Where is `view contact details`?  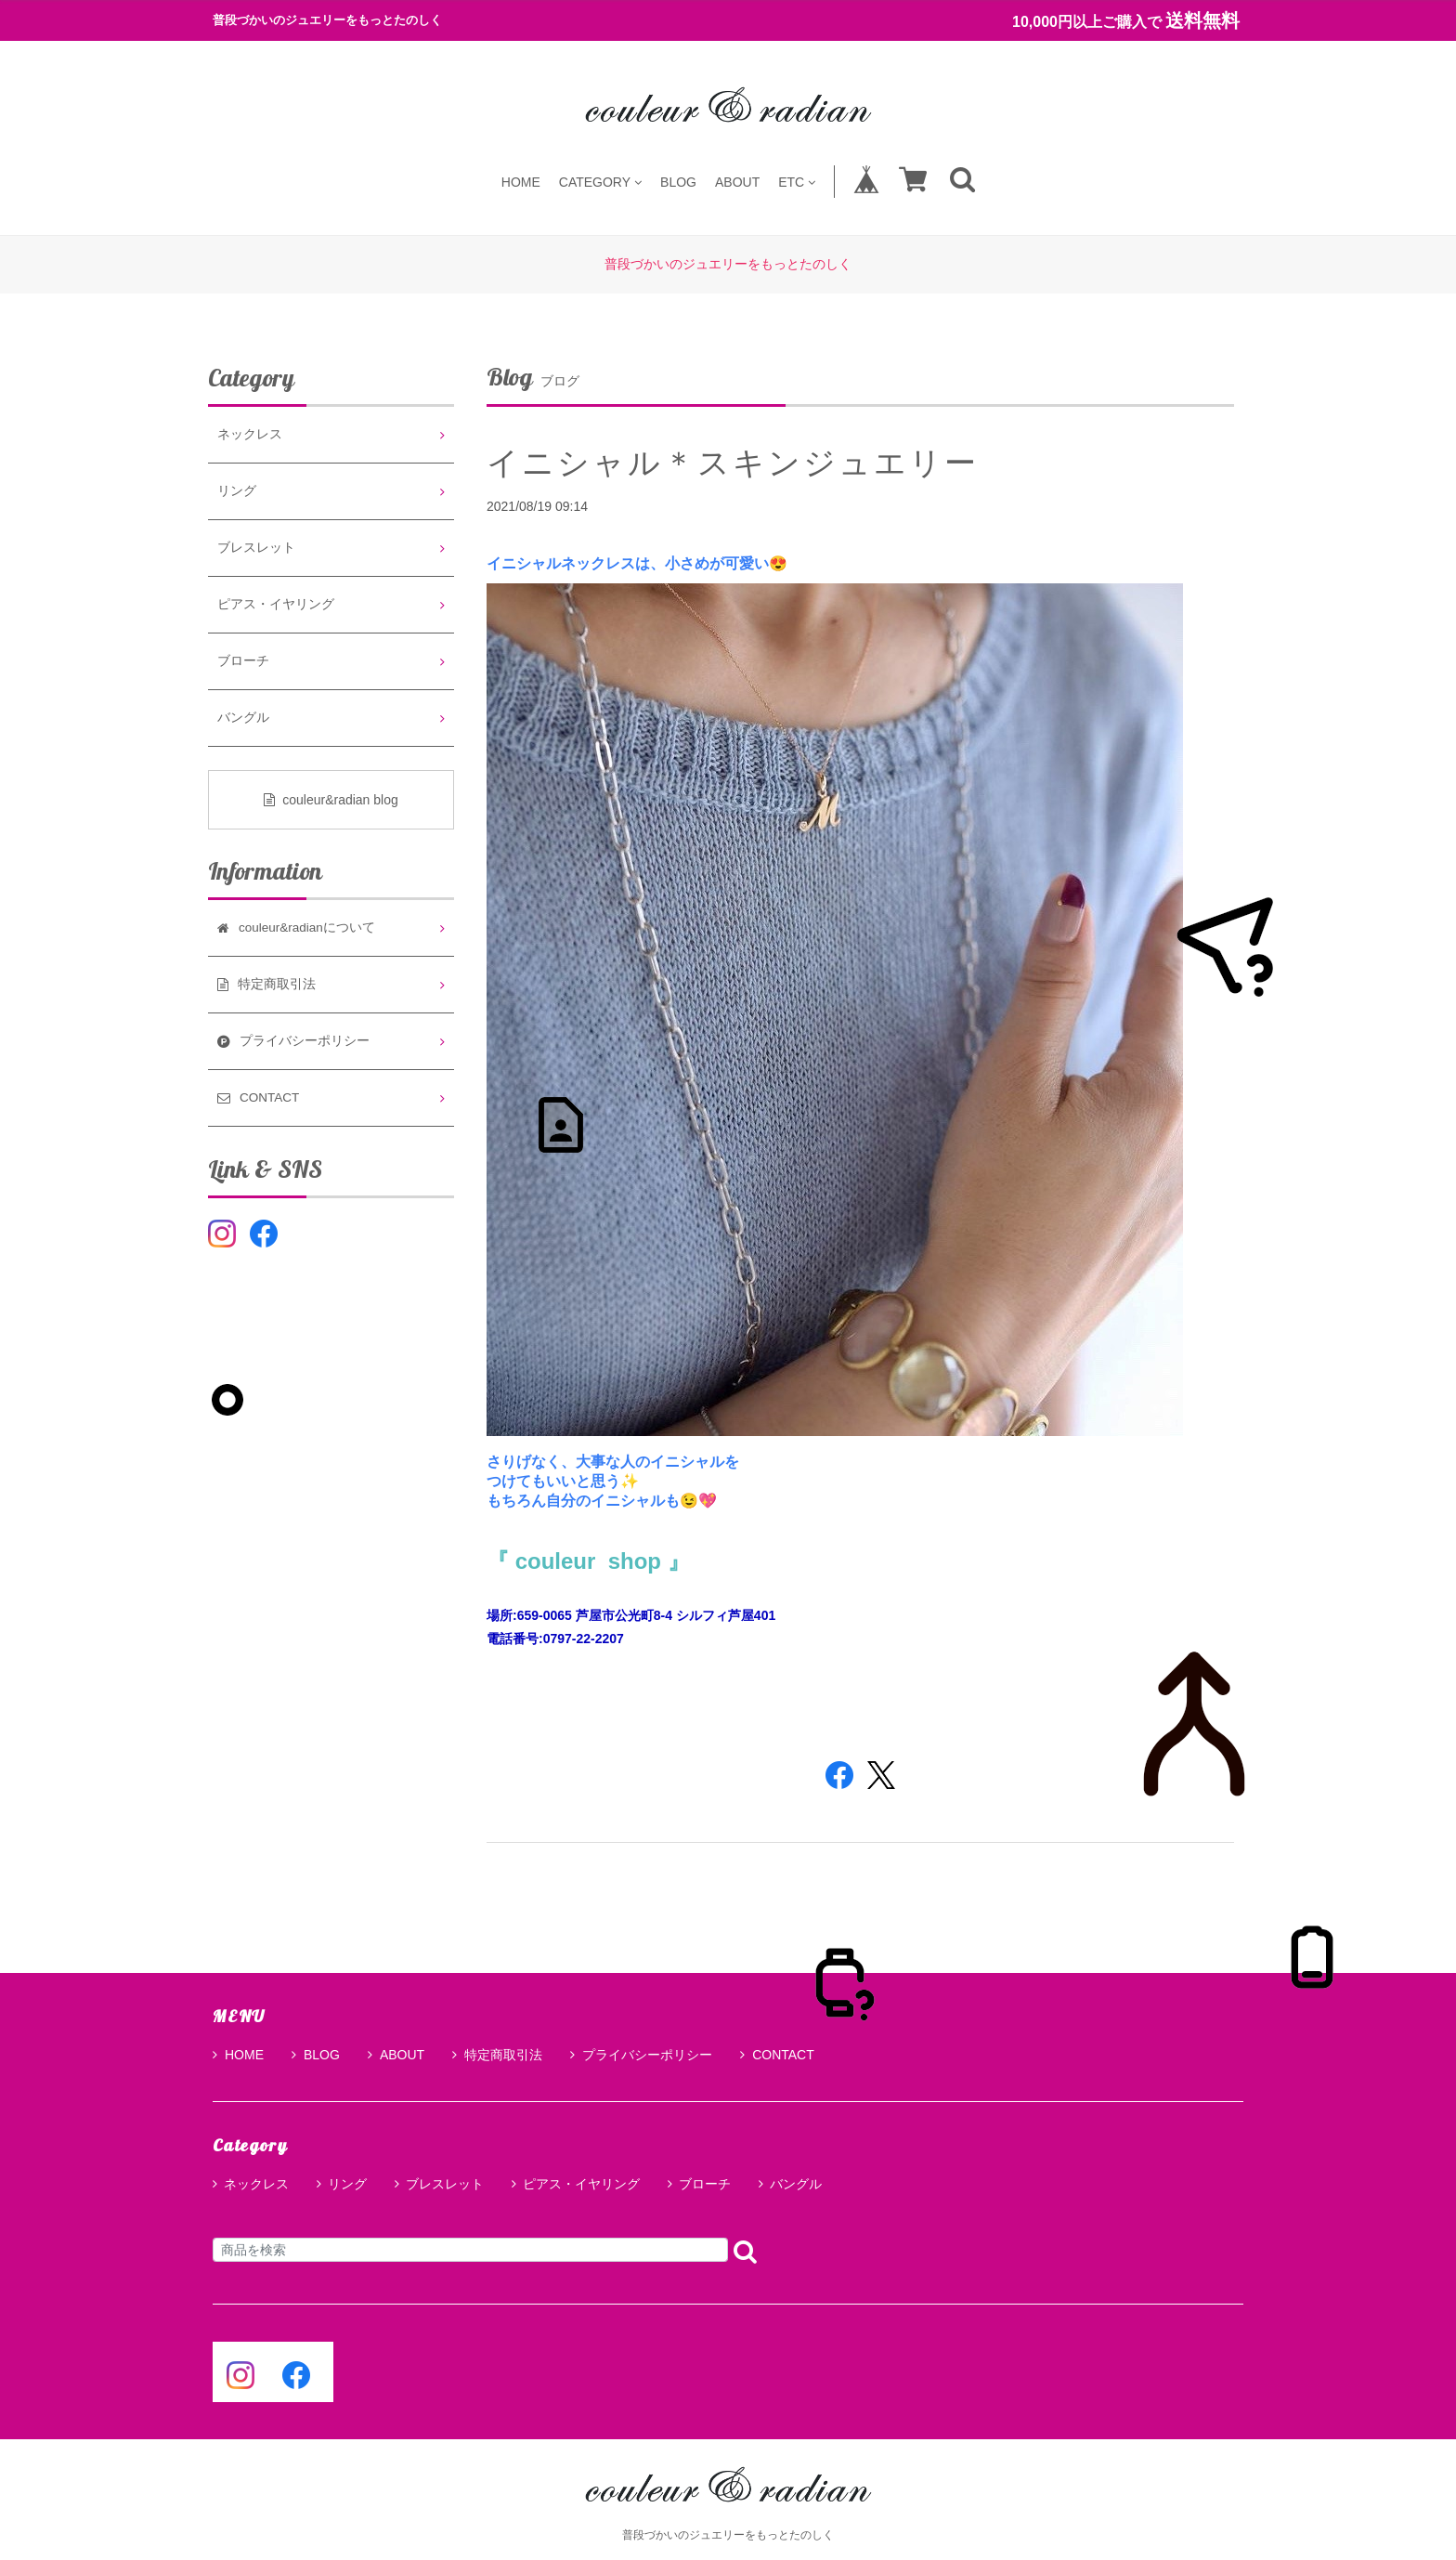
view contact details is located at coordinates (561, 1125).